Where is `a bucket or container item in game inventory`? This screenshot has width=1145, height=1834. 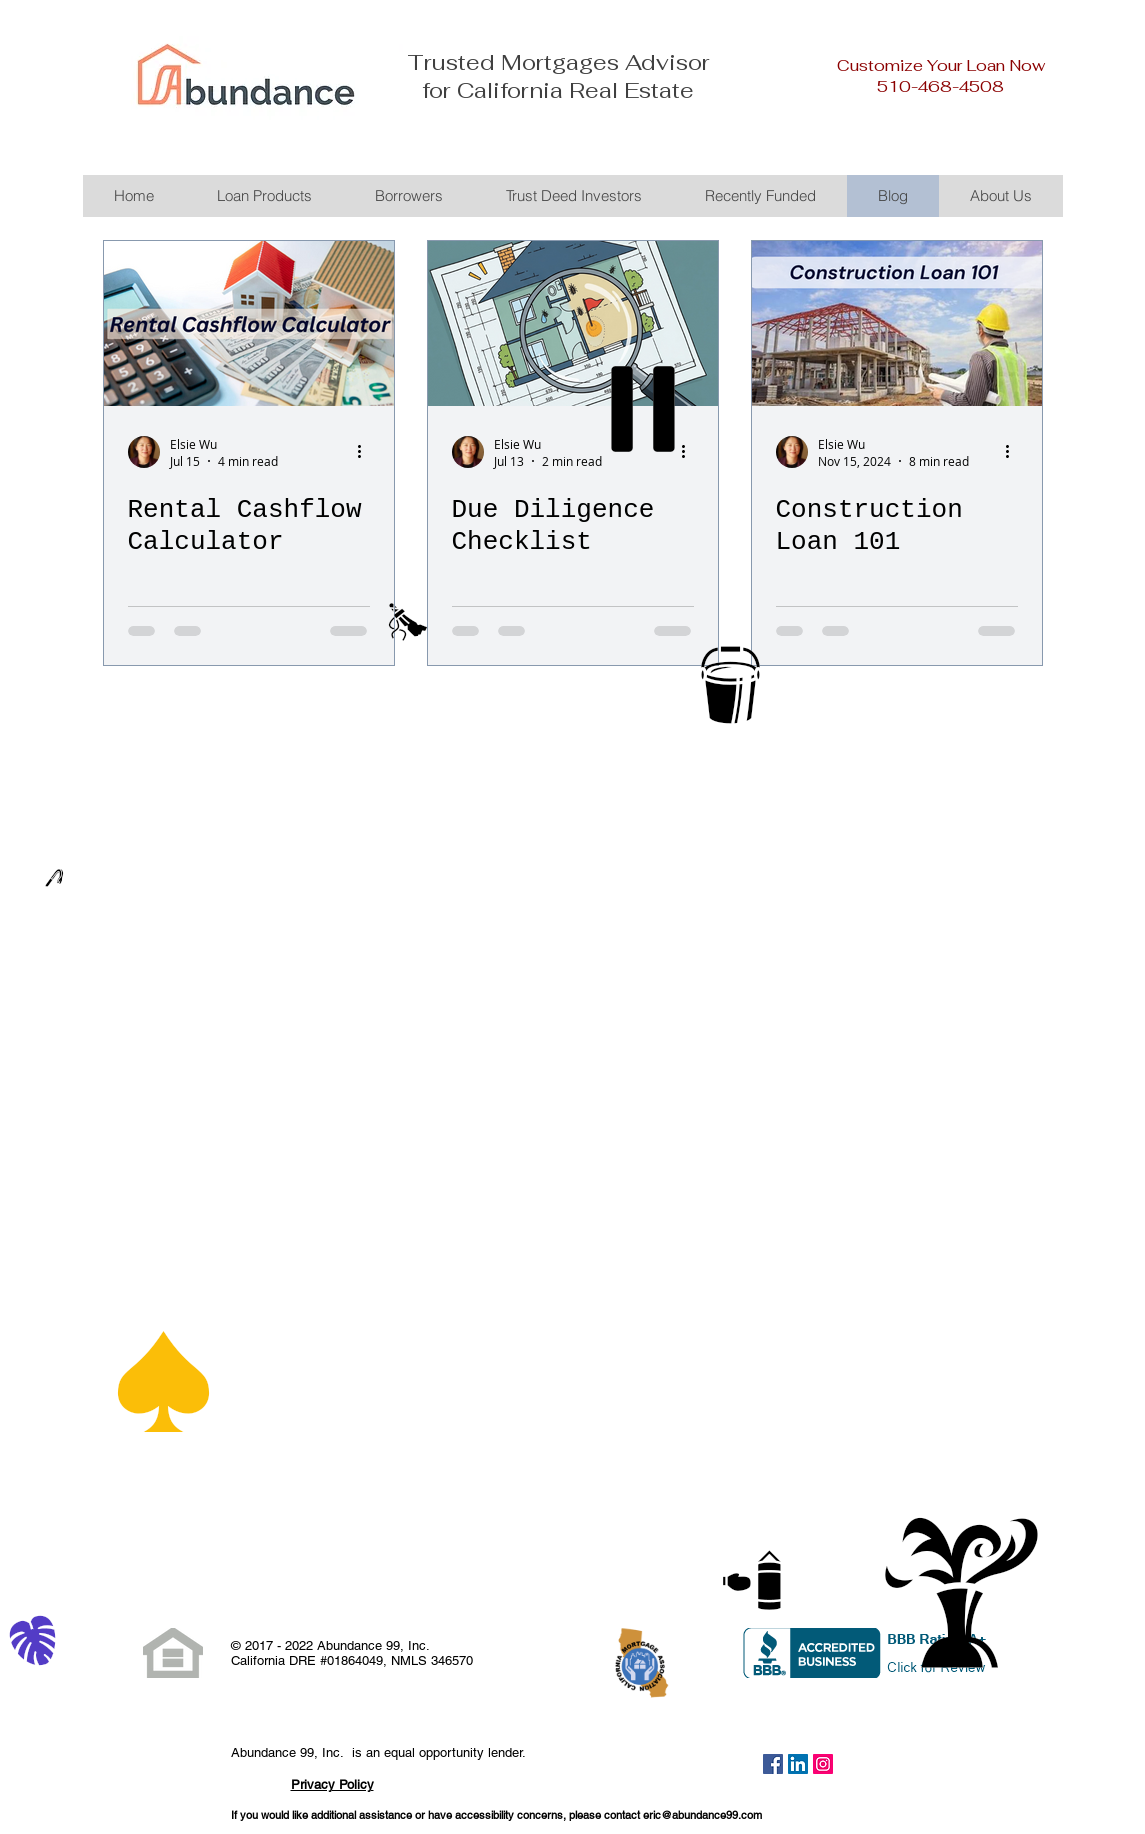
a bucket or container item in game inventory is located at coordinates (730, 682).